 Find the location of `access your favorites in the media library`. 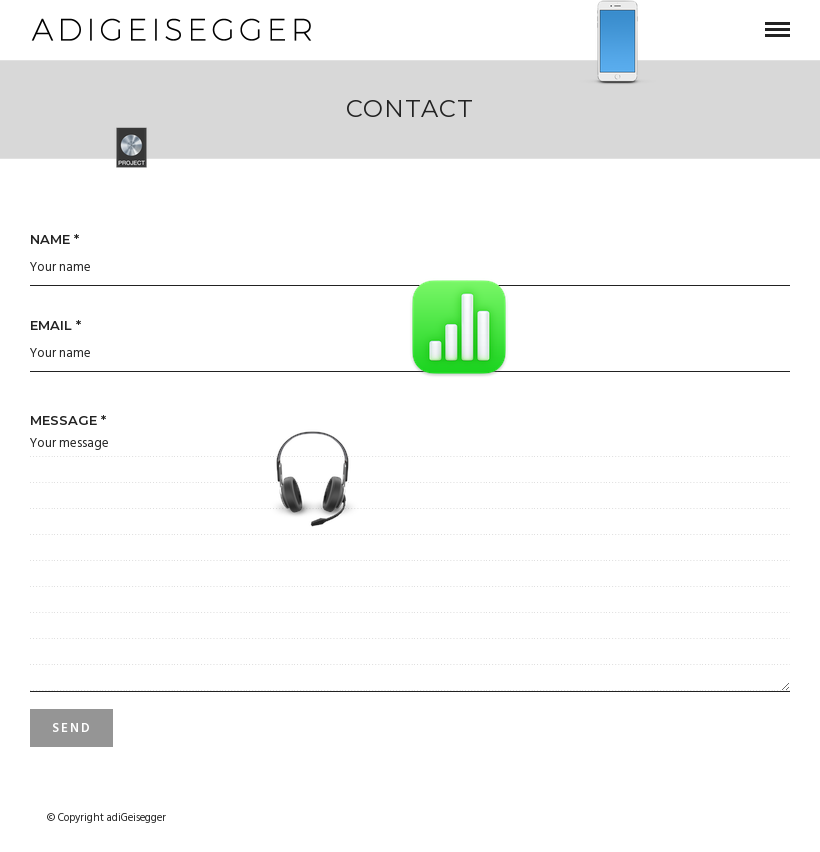

access your favorites in the media library is located at coordinates (620, 537).